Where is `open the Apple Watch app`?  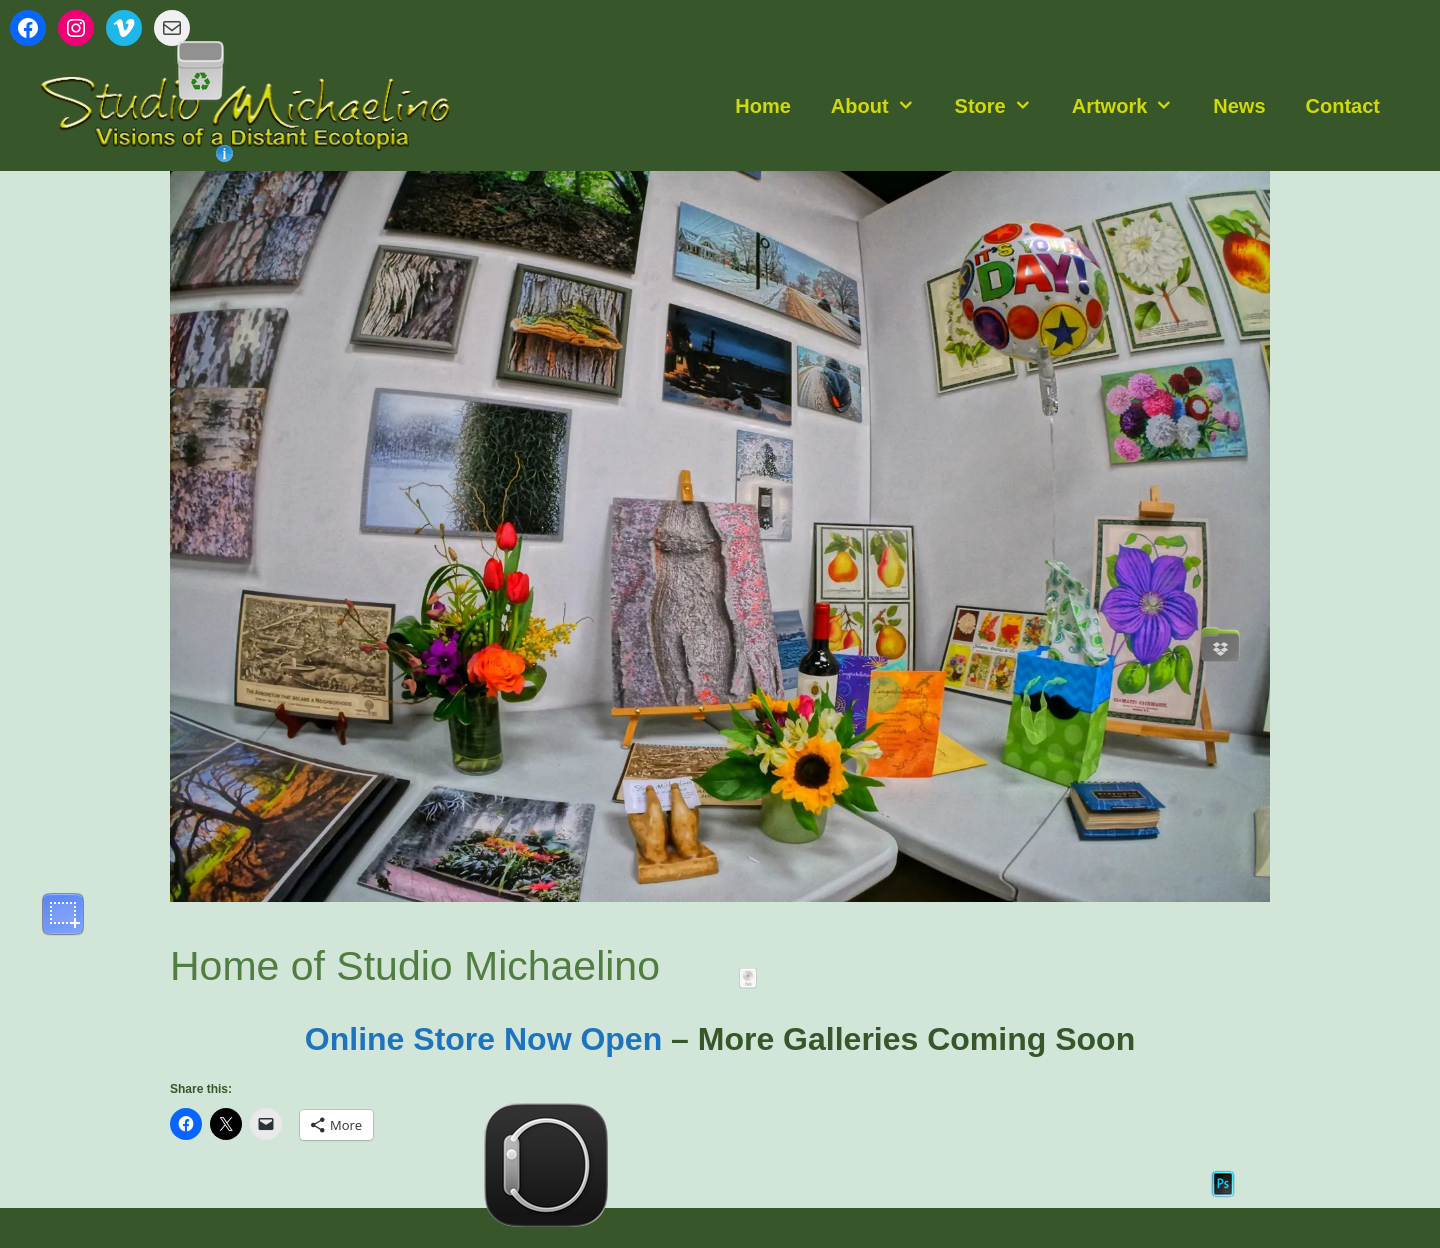
open the Apple Watch app is located at coordinates (546, 1165).